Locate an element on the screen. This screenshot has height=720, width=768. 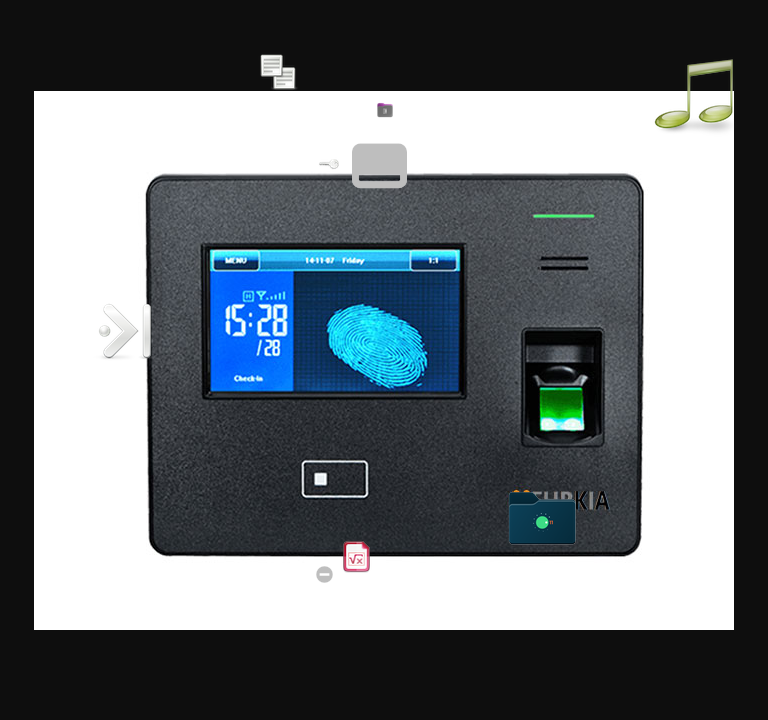
access removable storage device is located at coordinates (379, 167).